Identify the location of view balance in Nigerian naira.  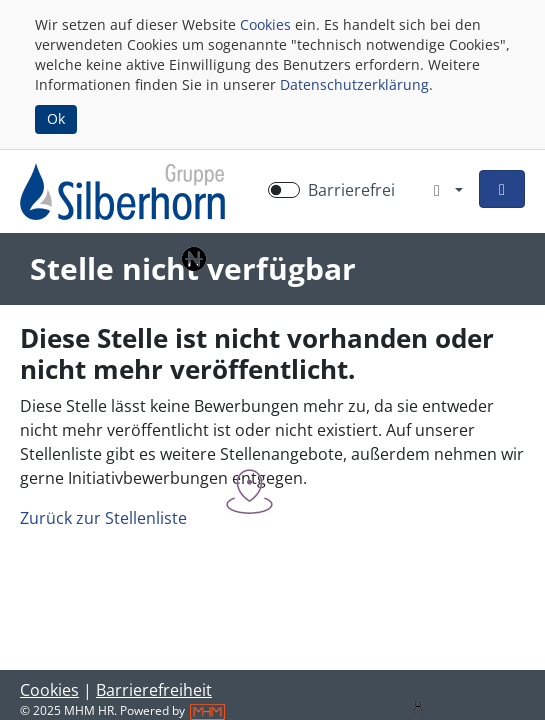
(194, 259).